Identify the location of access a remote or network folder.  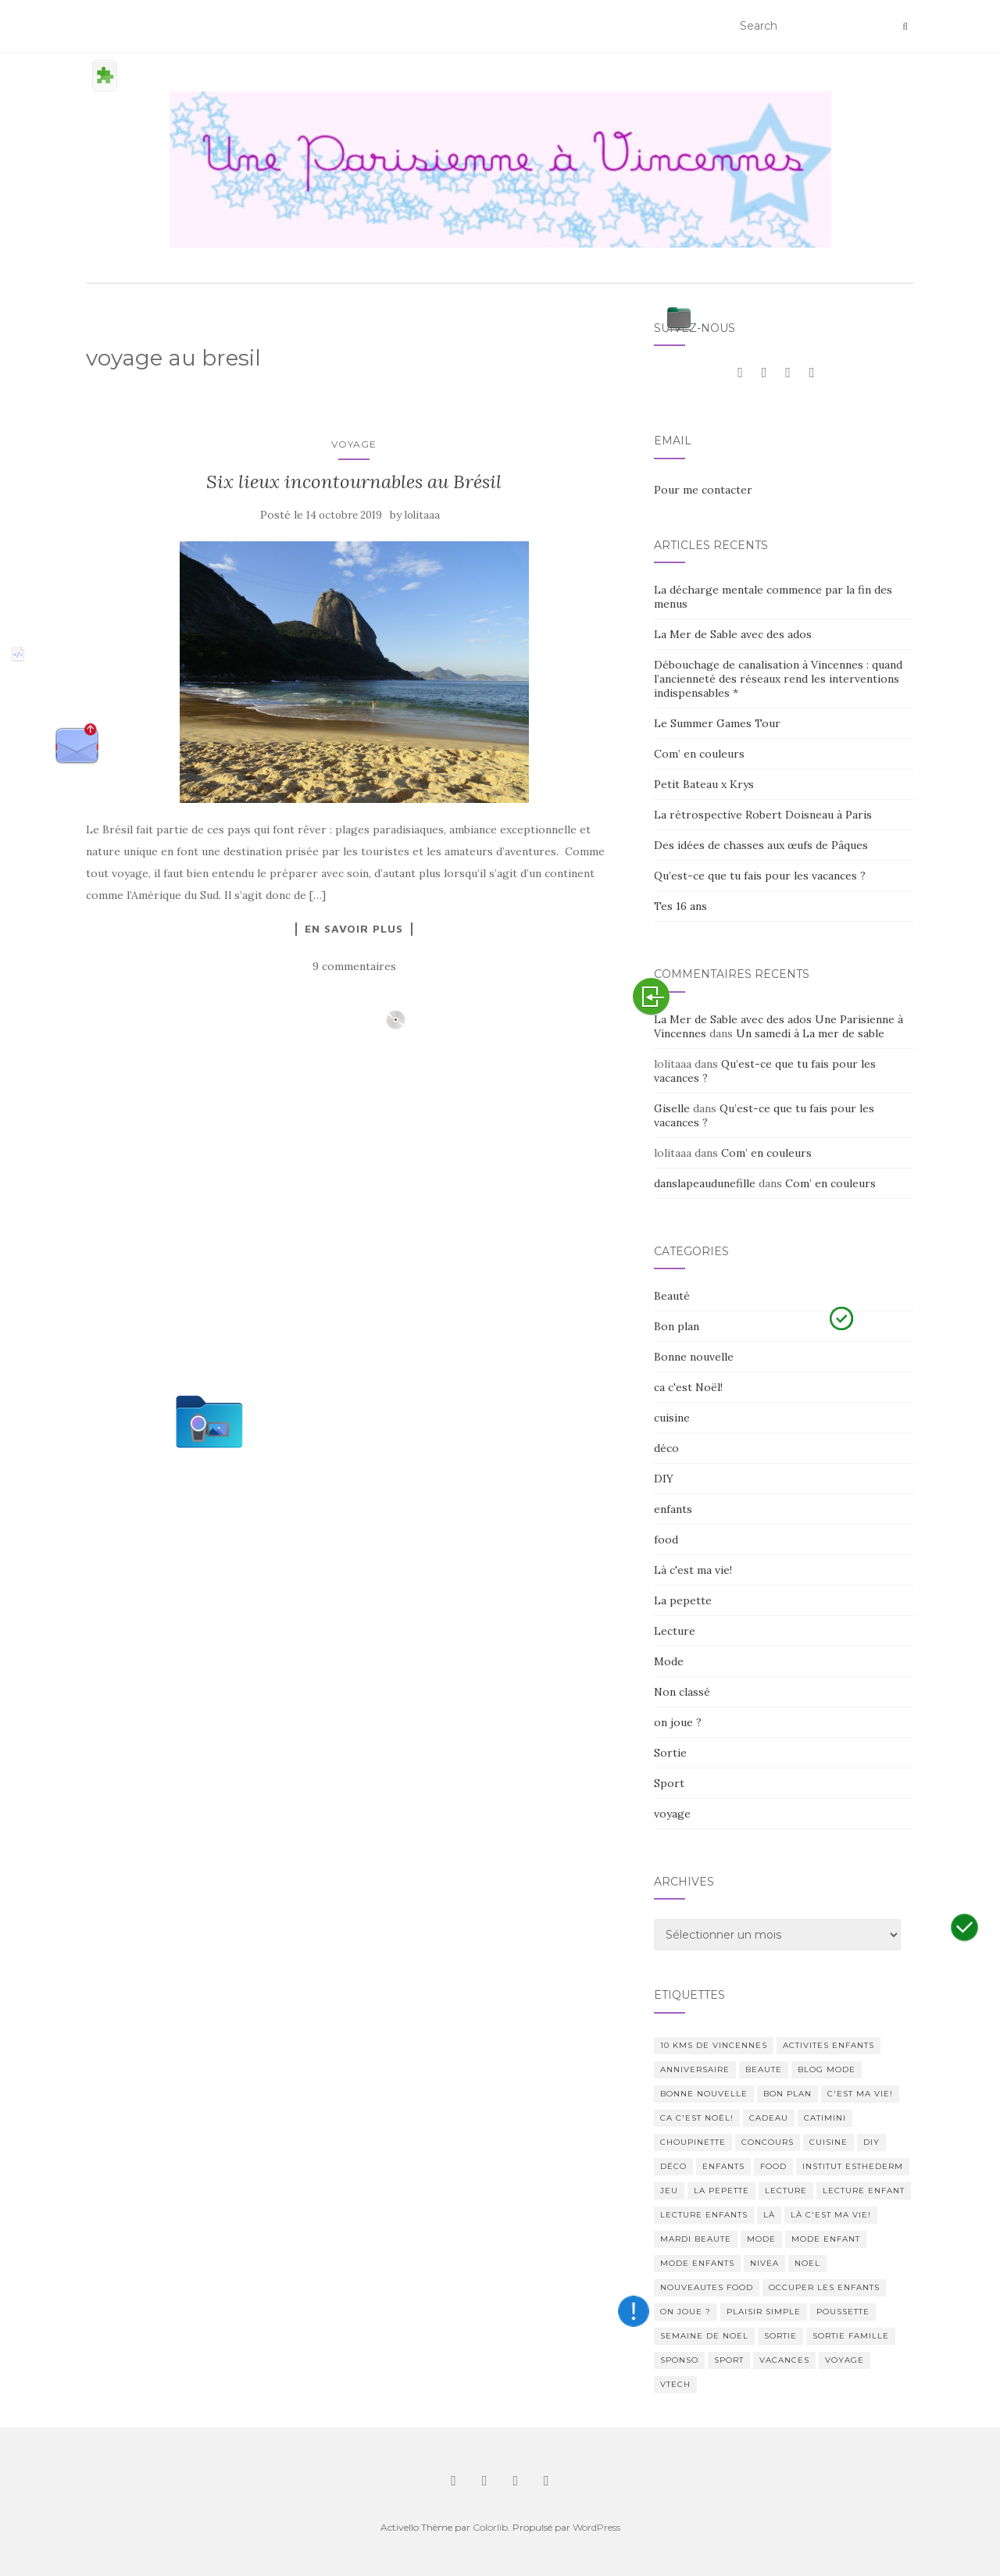
(679, 319).